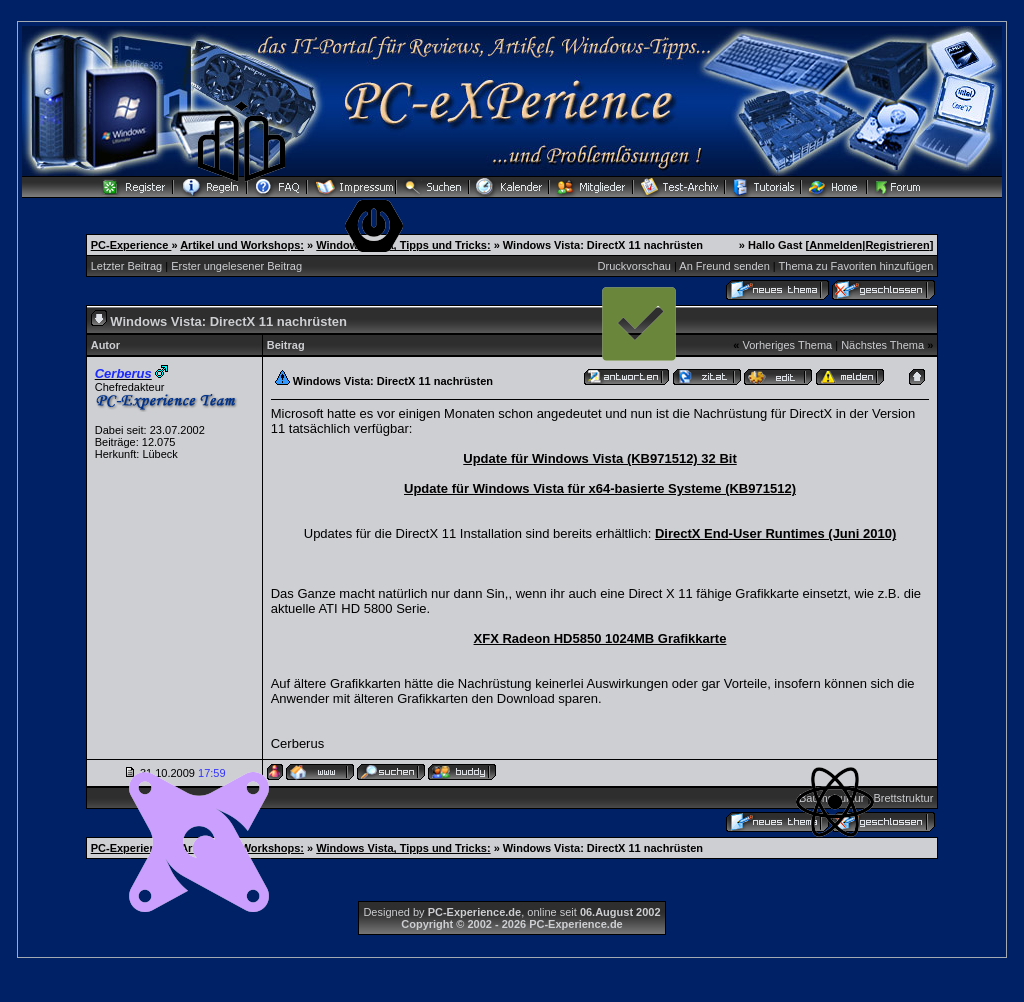 The image size is (1024, 1002). What do you see at coordinates (374, 226) in the screenshot?
I see `spring boot framework logo` at bounding box center [374, 226].